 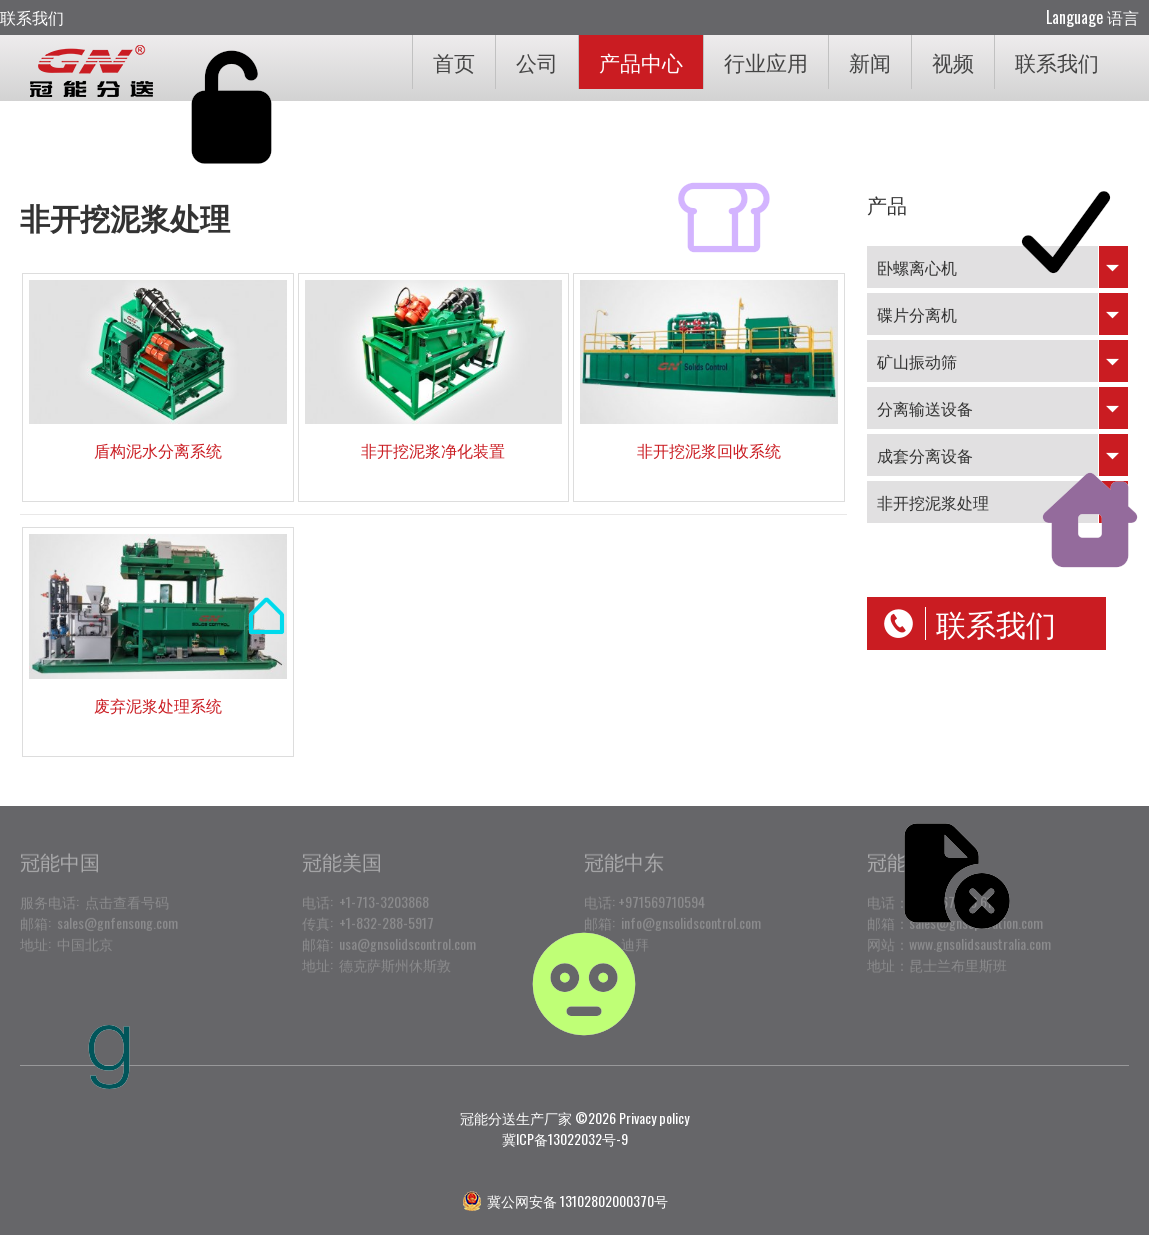 What do you see at coordinates (725, 217) in the screenshot?
I see `browse bakery or bread products` at bounding box center [725, 217].